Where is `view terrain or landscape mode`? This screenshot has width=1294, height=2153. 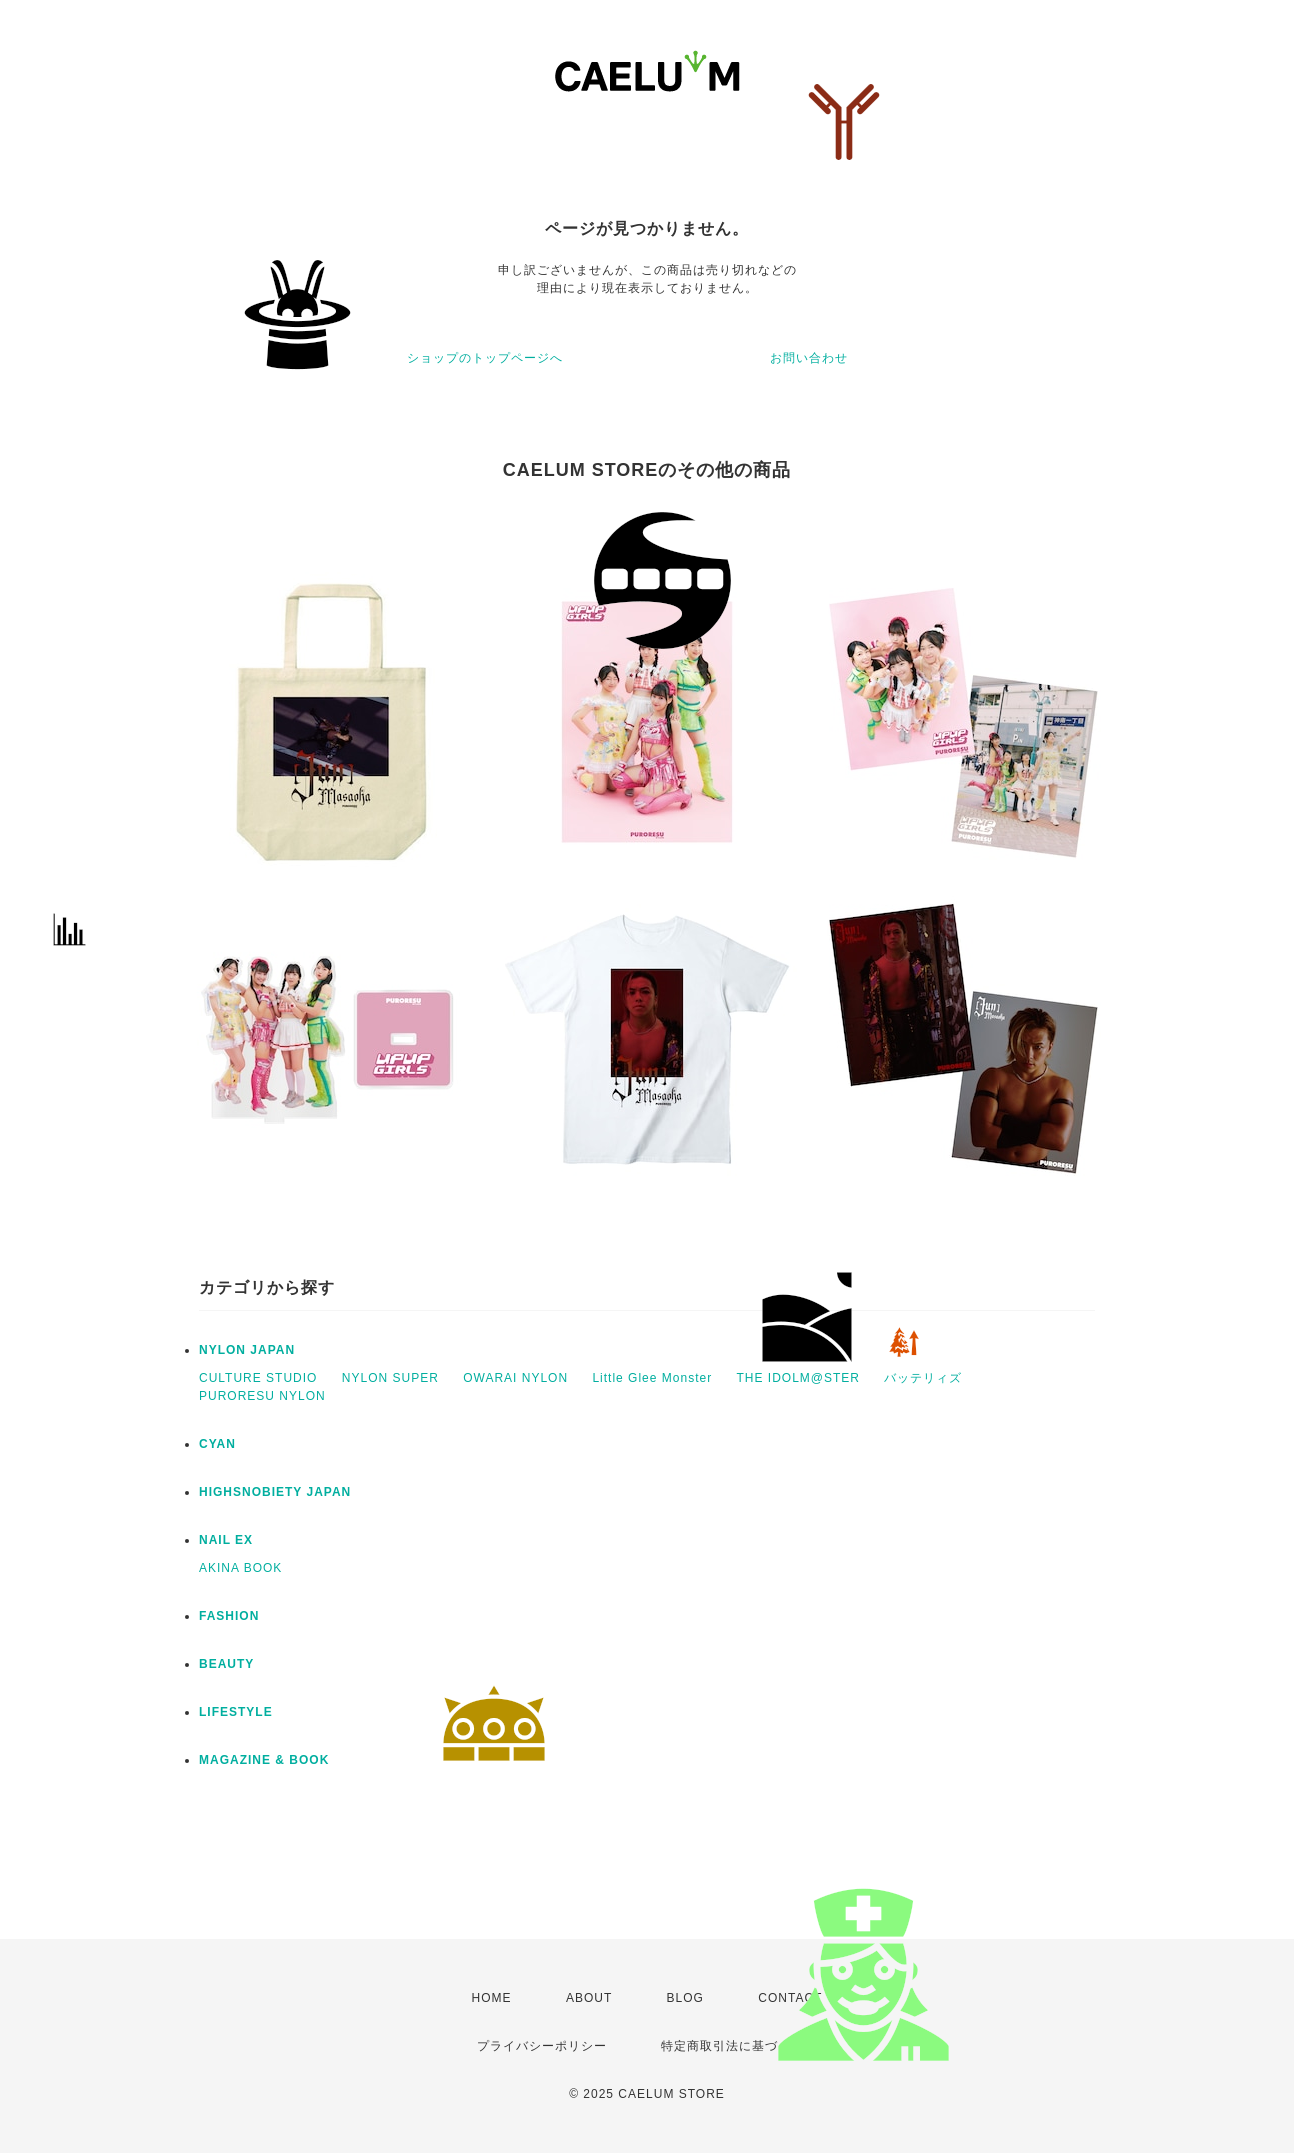
view terrain or landscape mode is located at coordinates (807, 1317).